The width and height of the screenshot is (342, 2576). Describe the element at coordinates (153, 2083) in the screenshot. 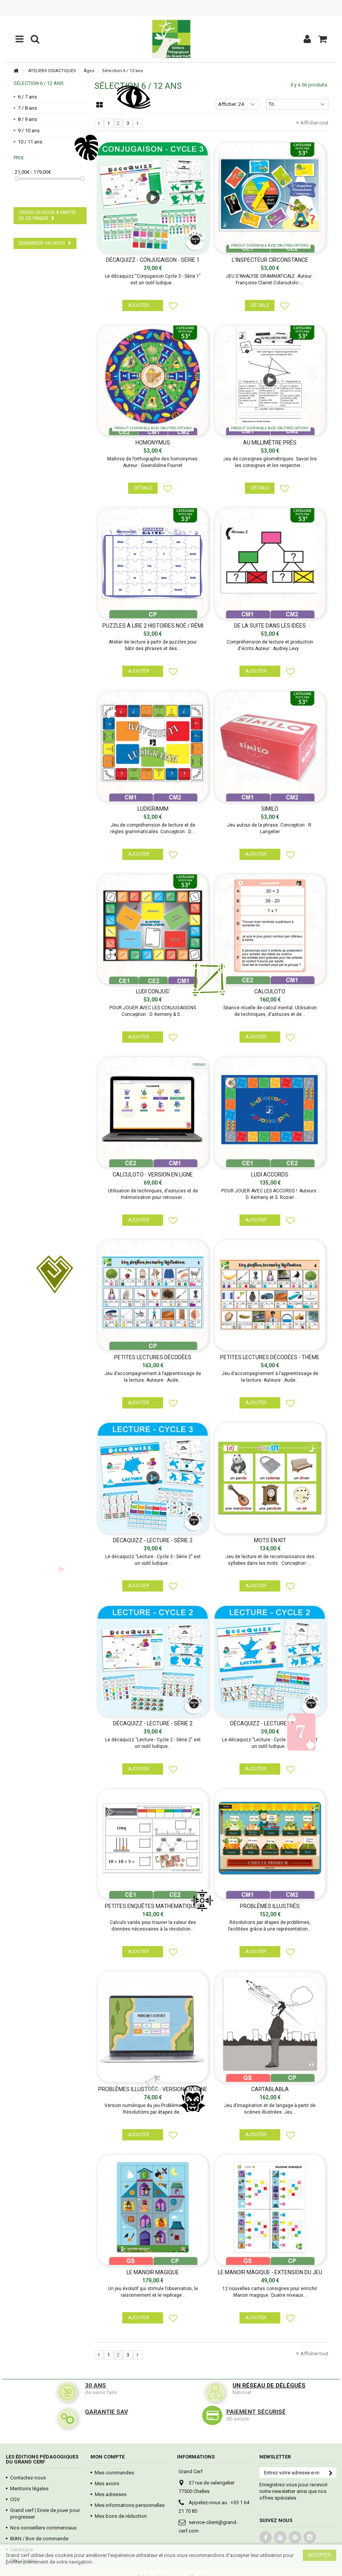

I see `toggle desk lamp or workspace lighting` at that location.